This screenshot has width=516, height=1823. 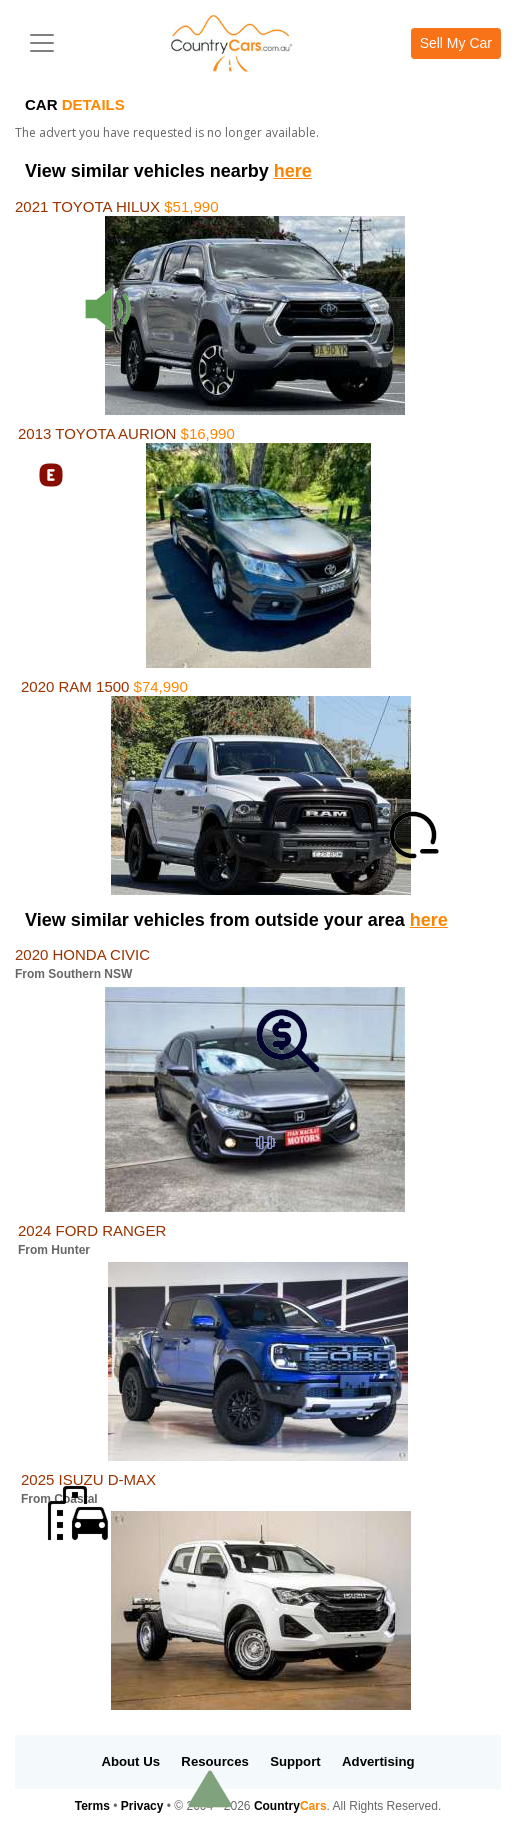 I want to click on adjust audio volume to medium level, so click(x=108, y=309).